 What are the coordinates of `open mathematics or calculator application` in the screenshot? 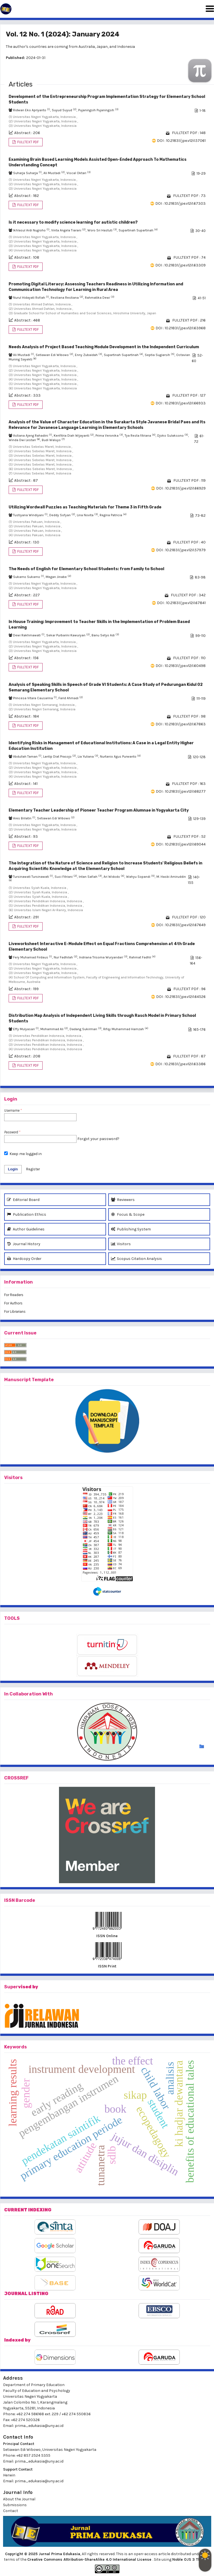 It's located at (200, 71).